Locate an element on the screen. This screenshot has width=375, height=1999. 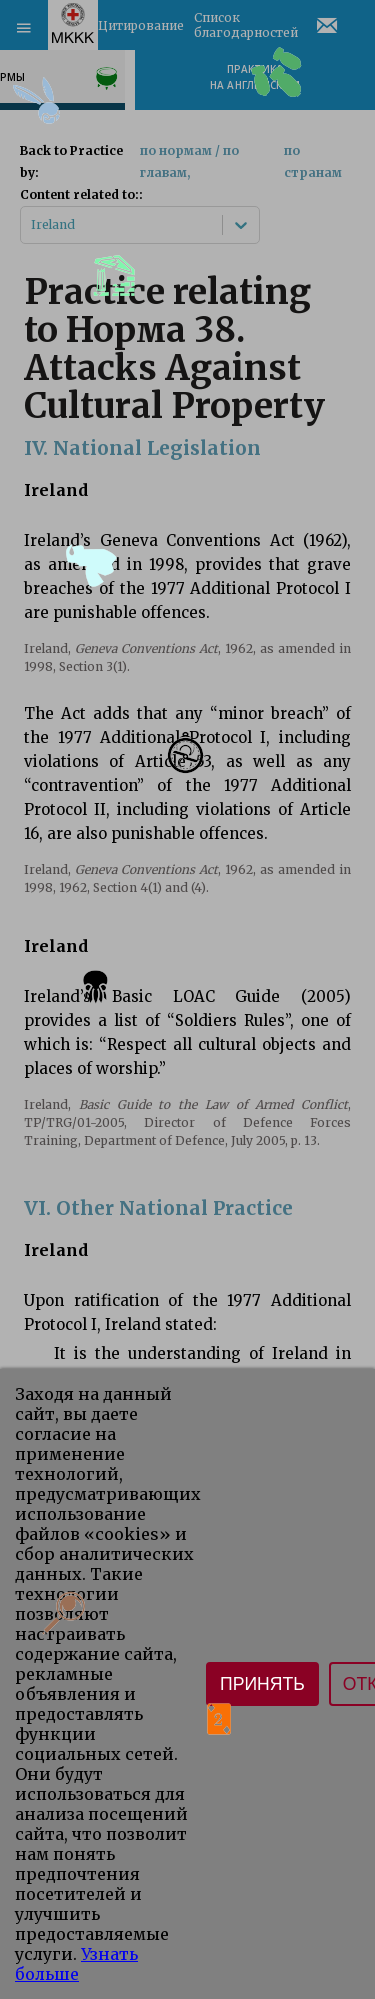
initiate an airstrike or bombing attack in-game is located at coordinates (276, 72).